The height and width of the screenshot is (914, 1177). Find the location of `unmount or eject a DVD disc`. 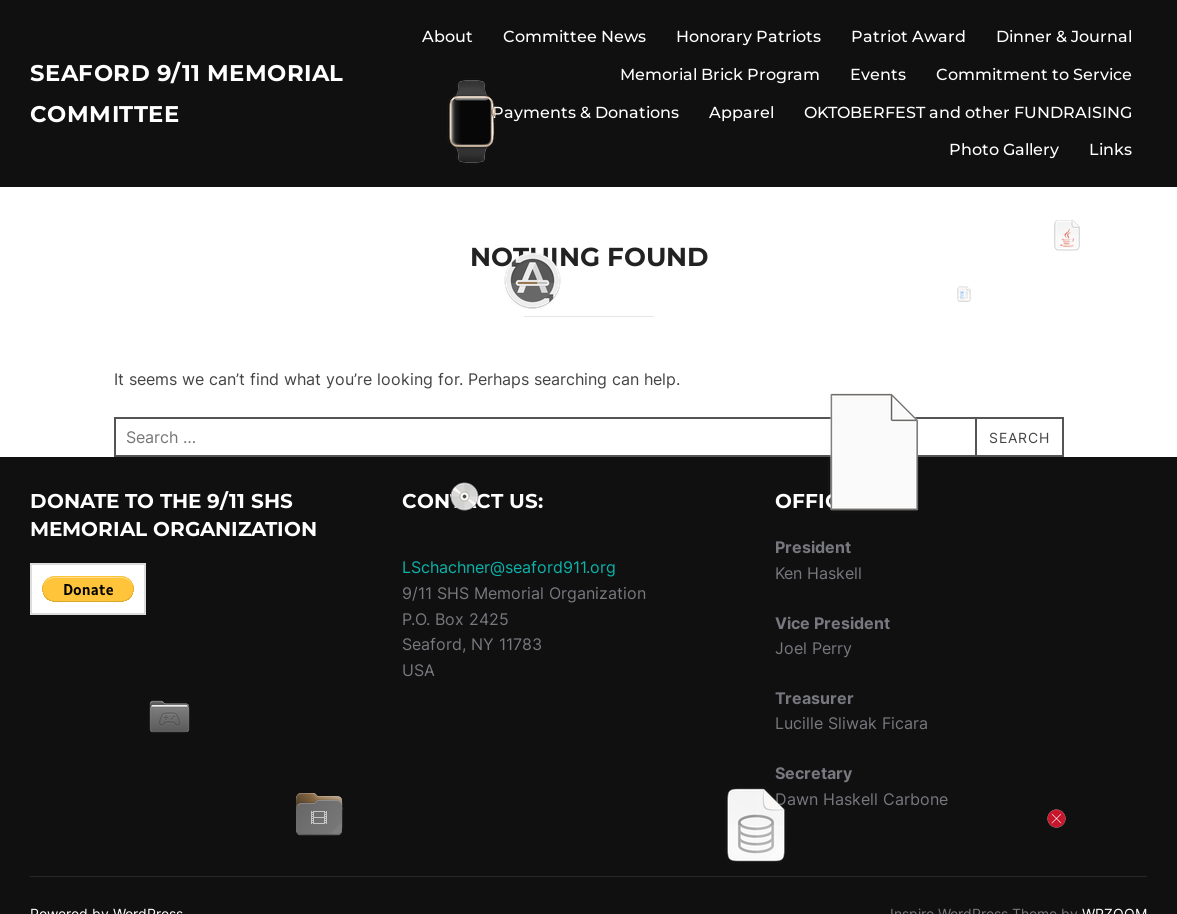

unmount or eject a DVD disc is located at coordinates (464, 496).